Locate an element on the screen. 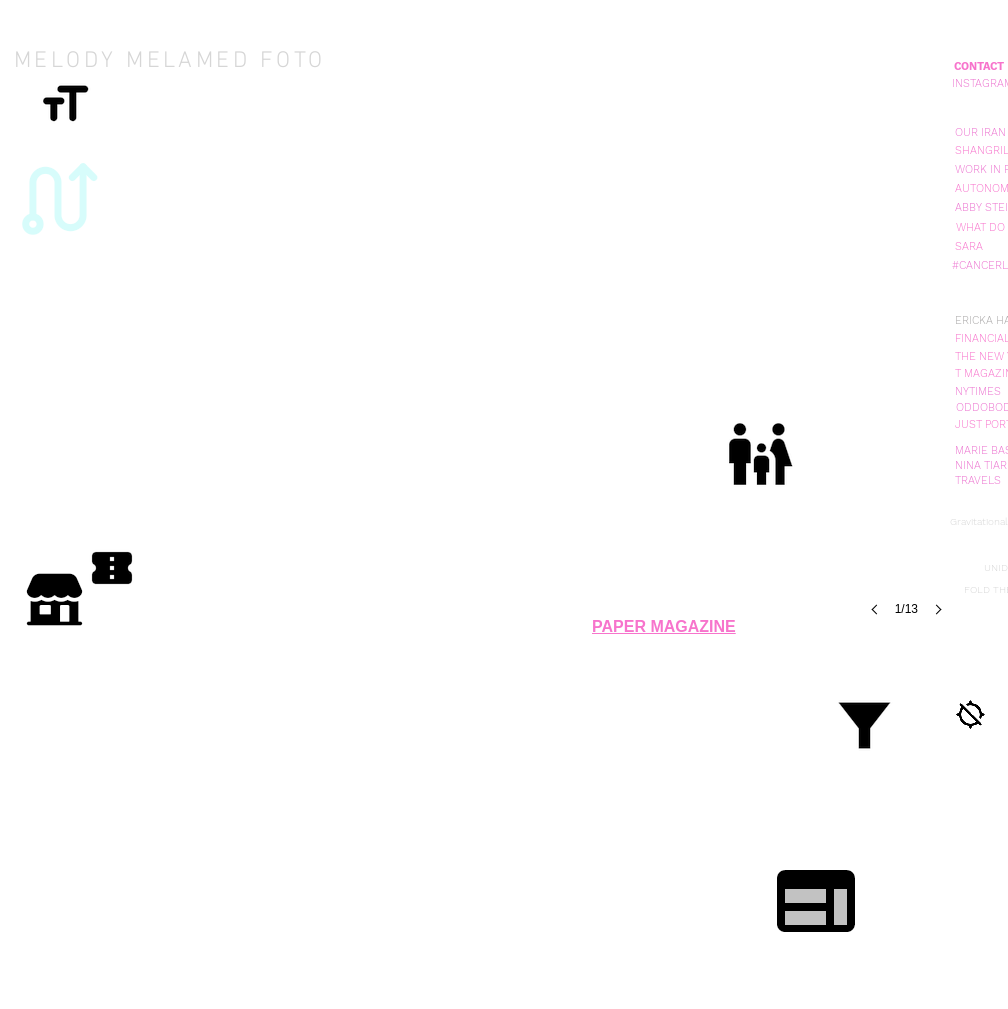 The width and height of the screenshot is (1008, 1009). filter or sort list results is located at coordinates (864, 725).